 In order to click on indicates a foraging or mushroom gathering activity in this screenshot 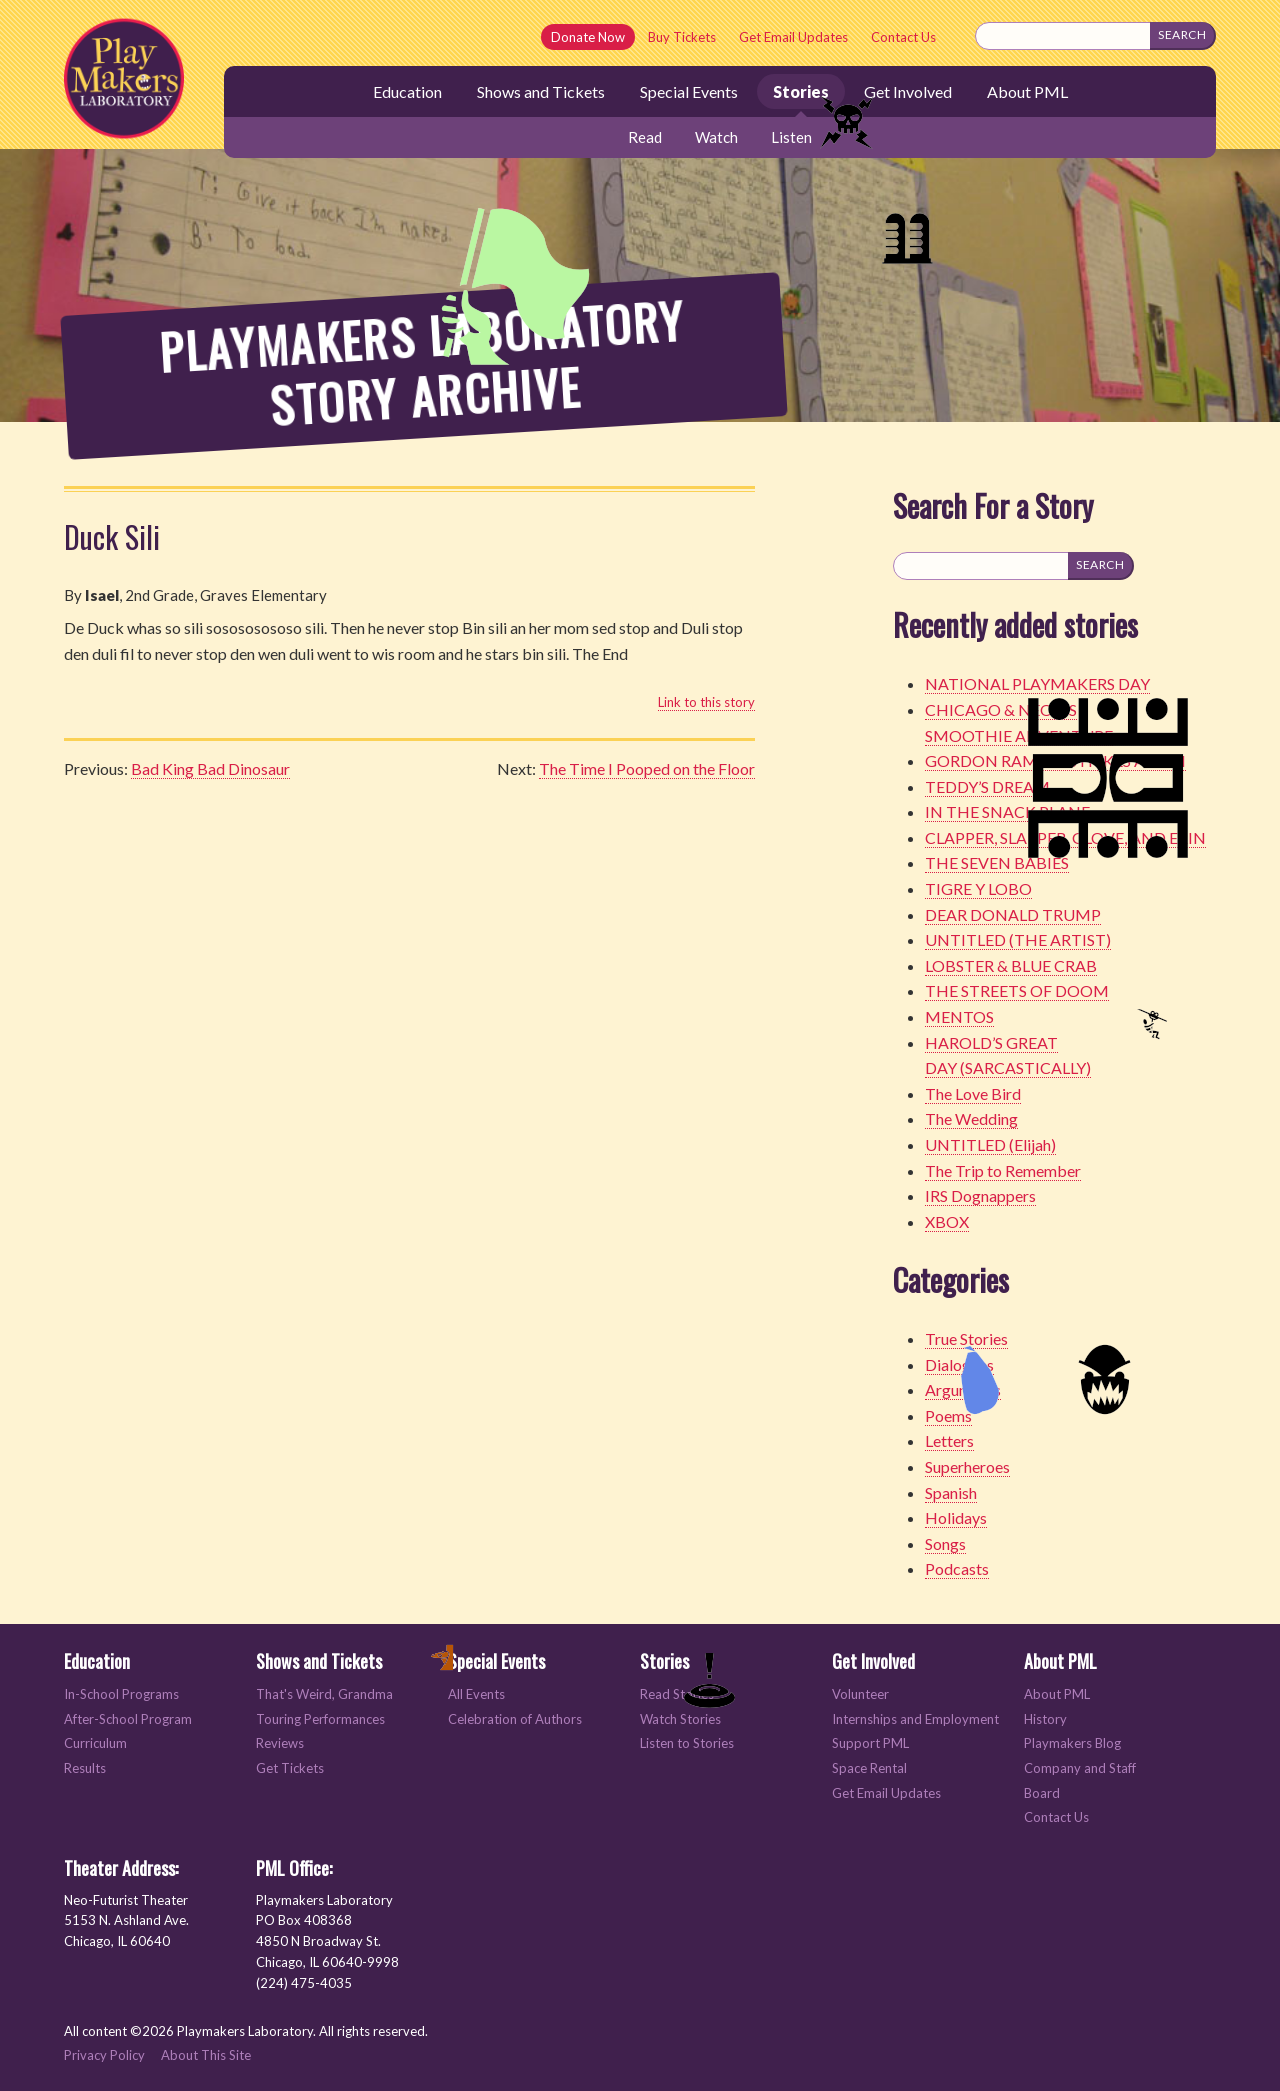, I will do `click(440, 1657)`.